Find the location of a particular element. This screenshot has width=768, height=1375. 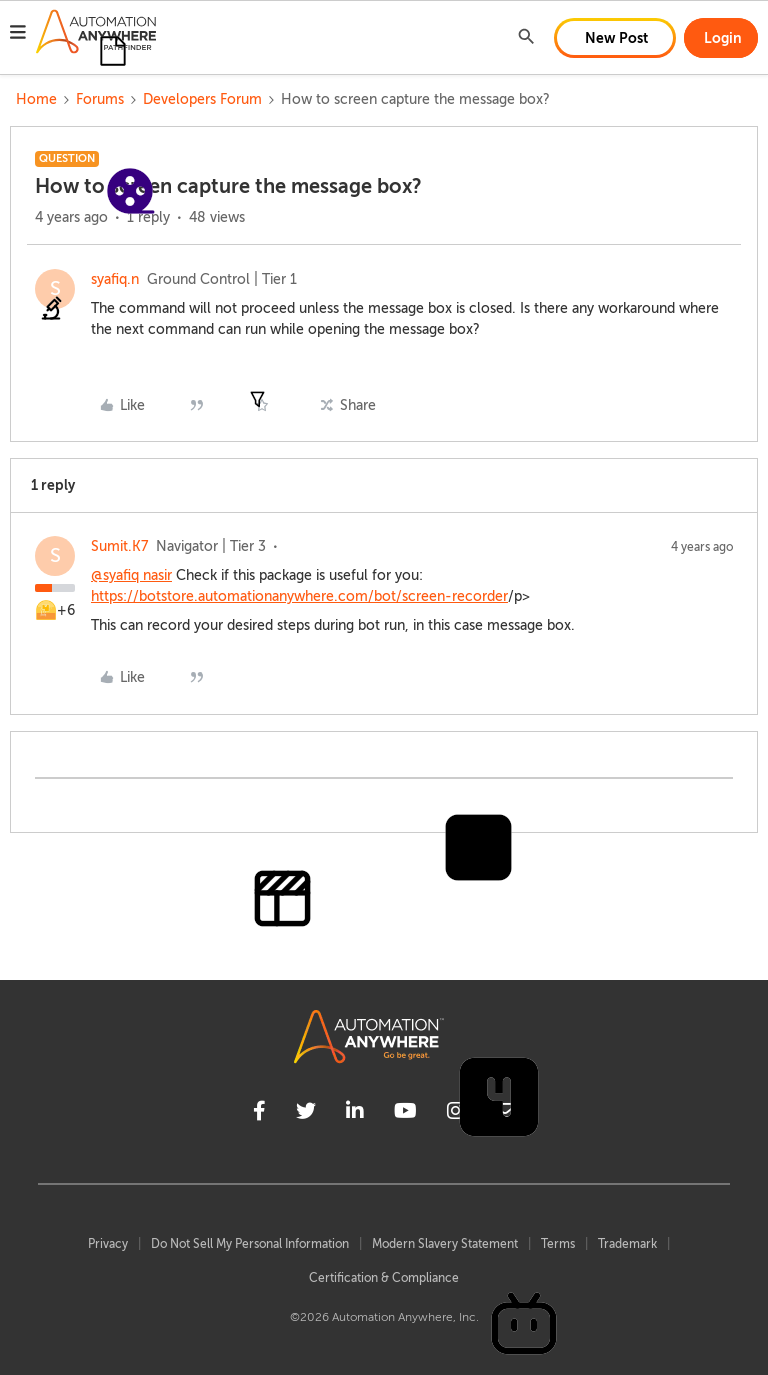

access video or movie content is located at coordinates (130, 191).